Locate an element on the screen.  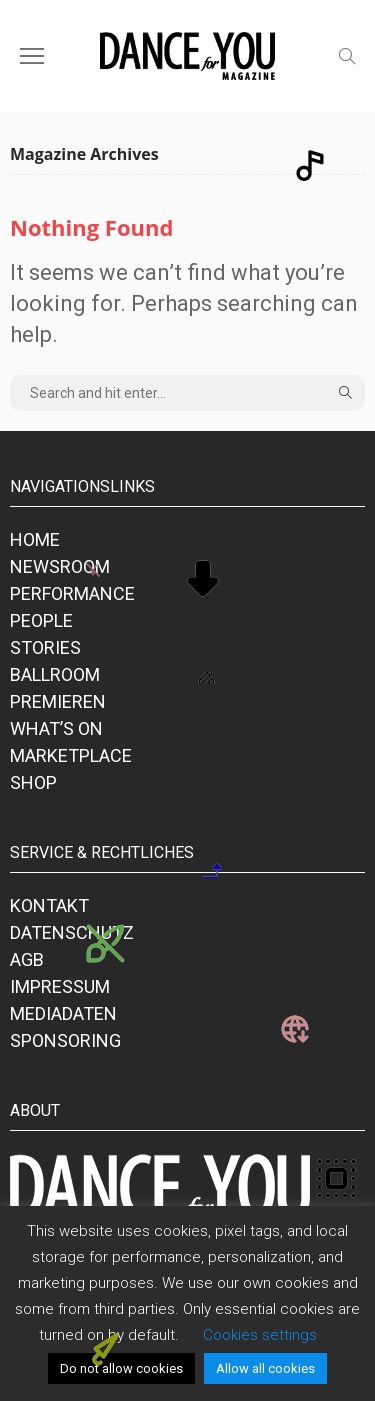
indicates clear or dry weather conditions is located at coordinates (105, 1348).